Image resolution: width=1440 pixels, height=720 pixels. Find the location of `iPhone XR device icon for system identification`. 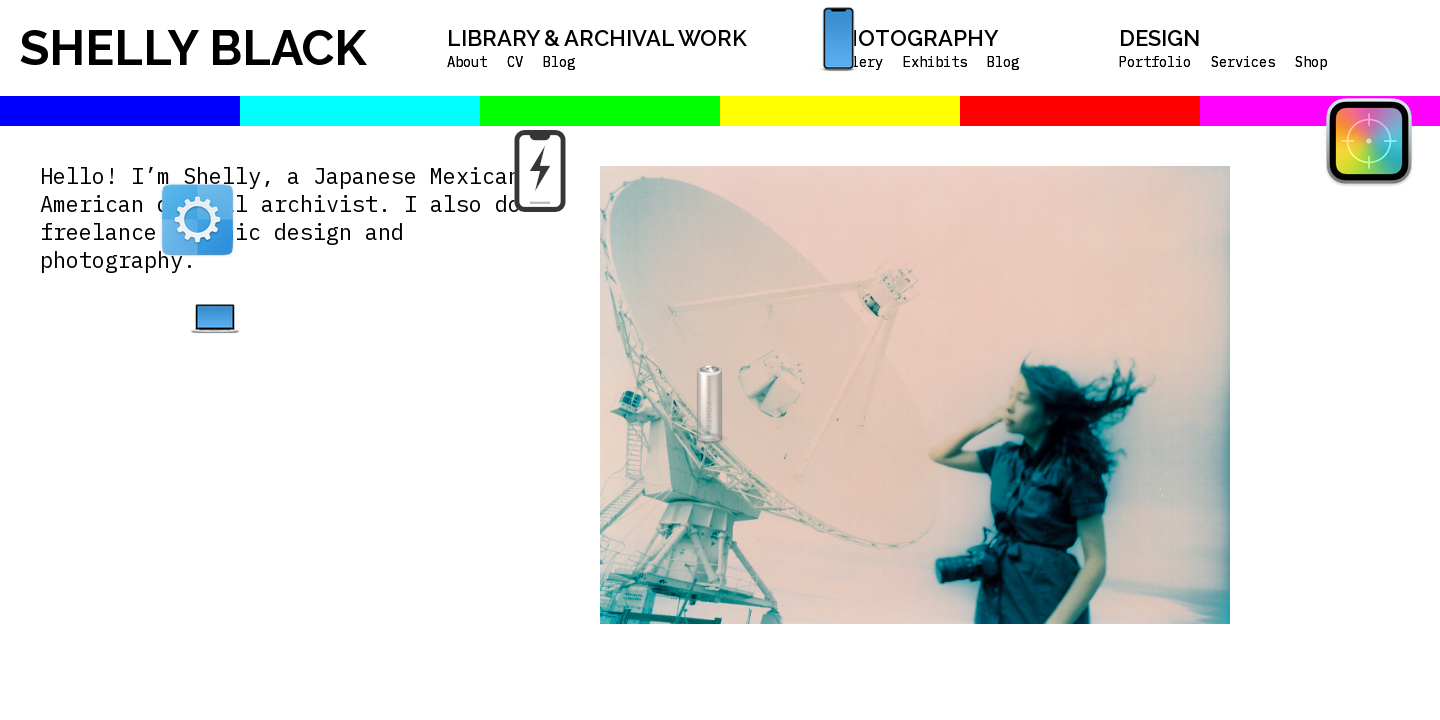

iPhone XR device icon for system identification is located at coordinates (838, 39).